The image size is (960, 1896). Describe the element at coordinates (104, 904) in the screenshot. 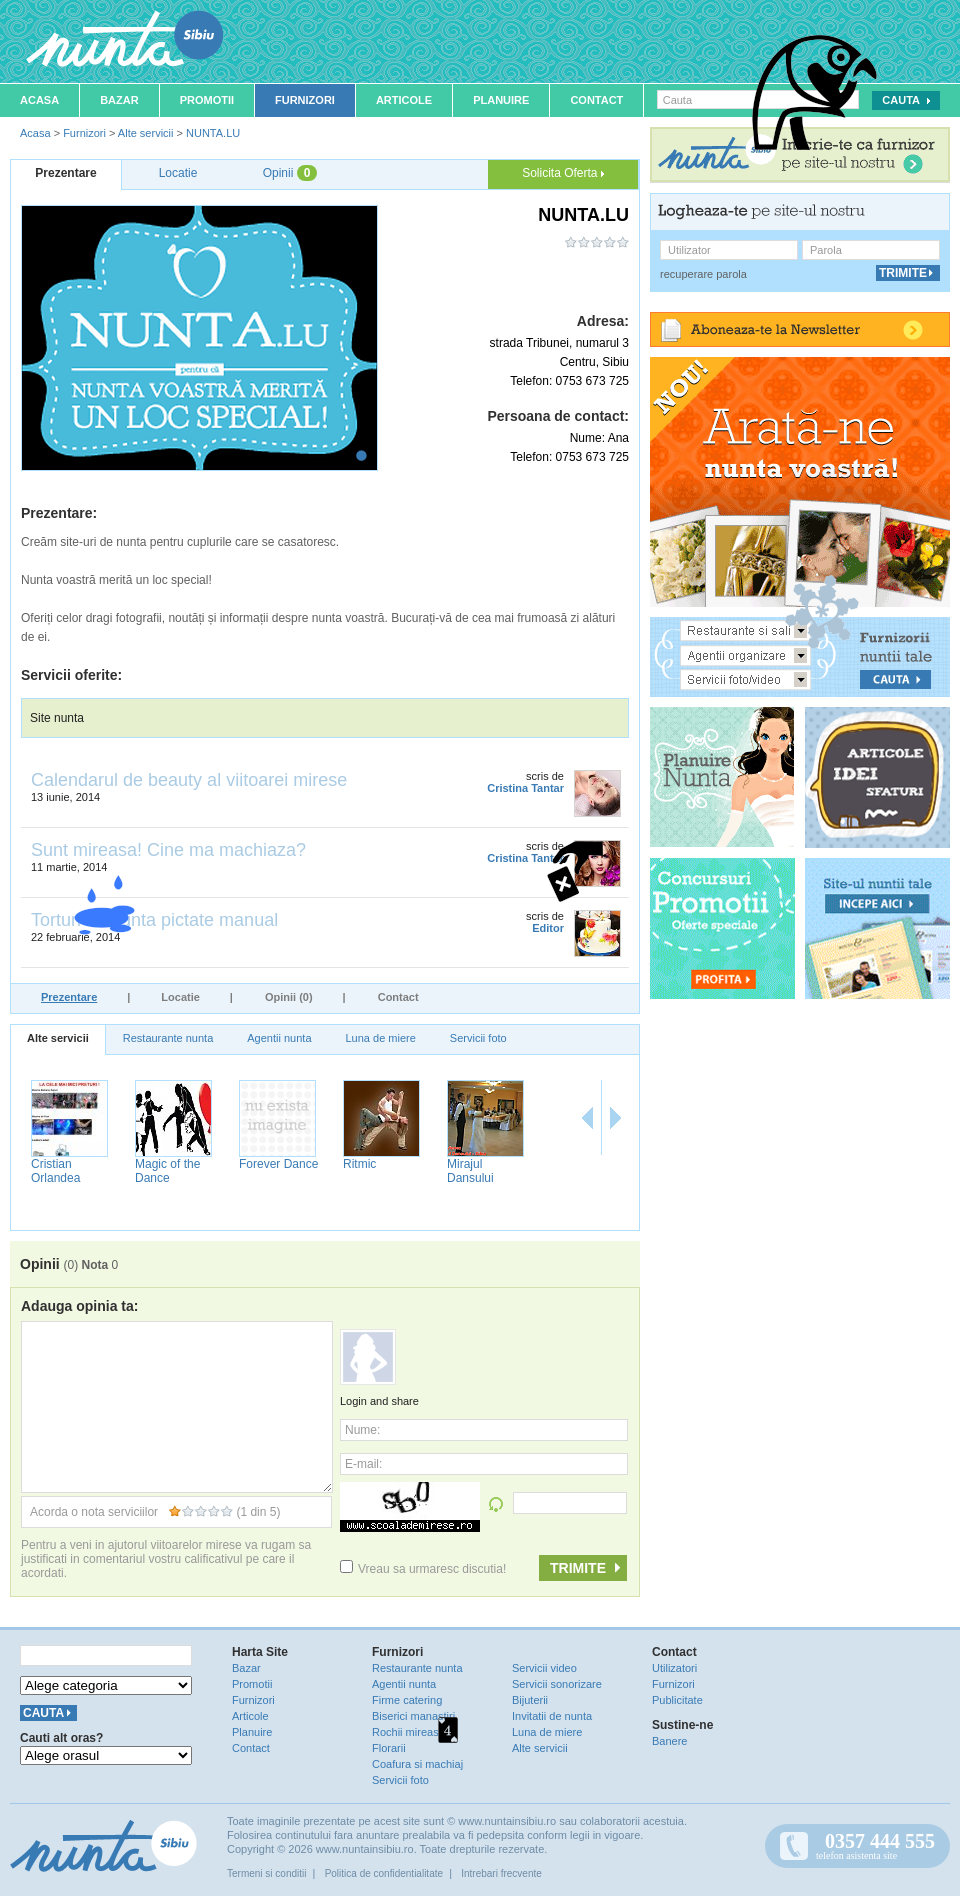

I see `indicates a water leak or fluid spill` at that location.